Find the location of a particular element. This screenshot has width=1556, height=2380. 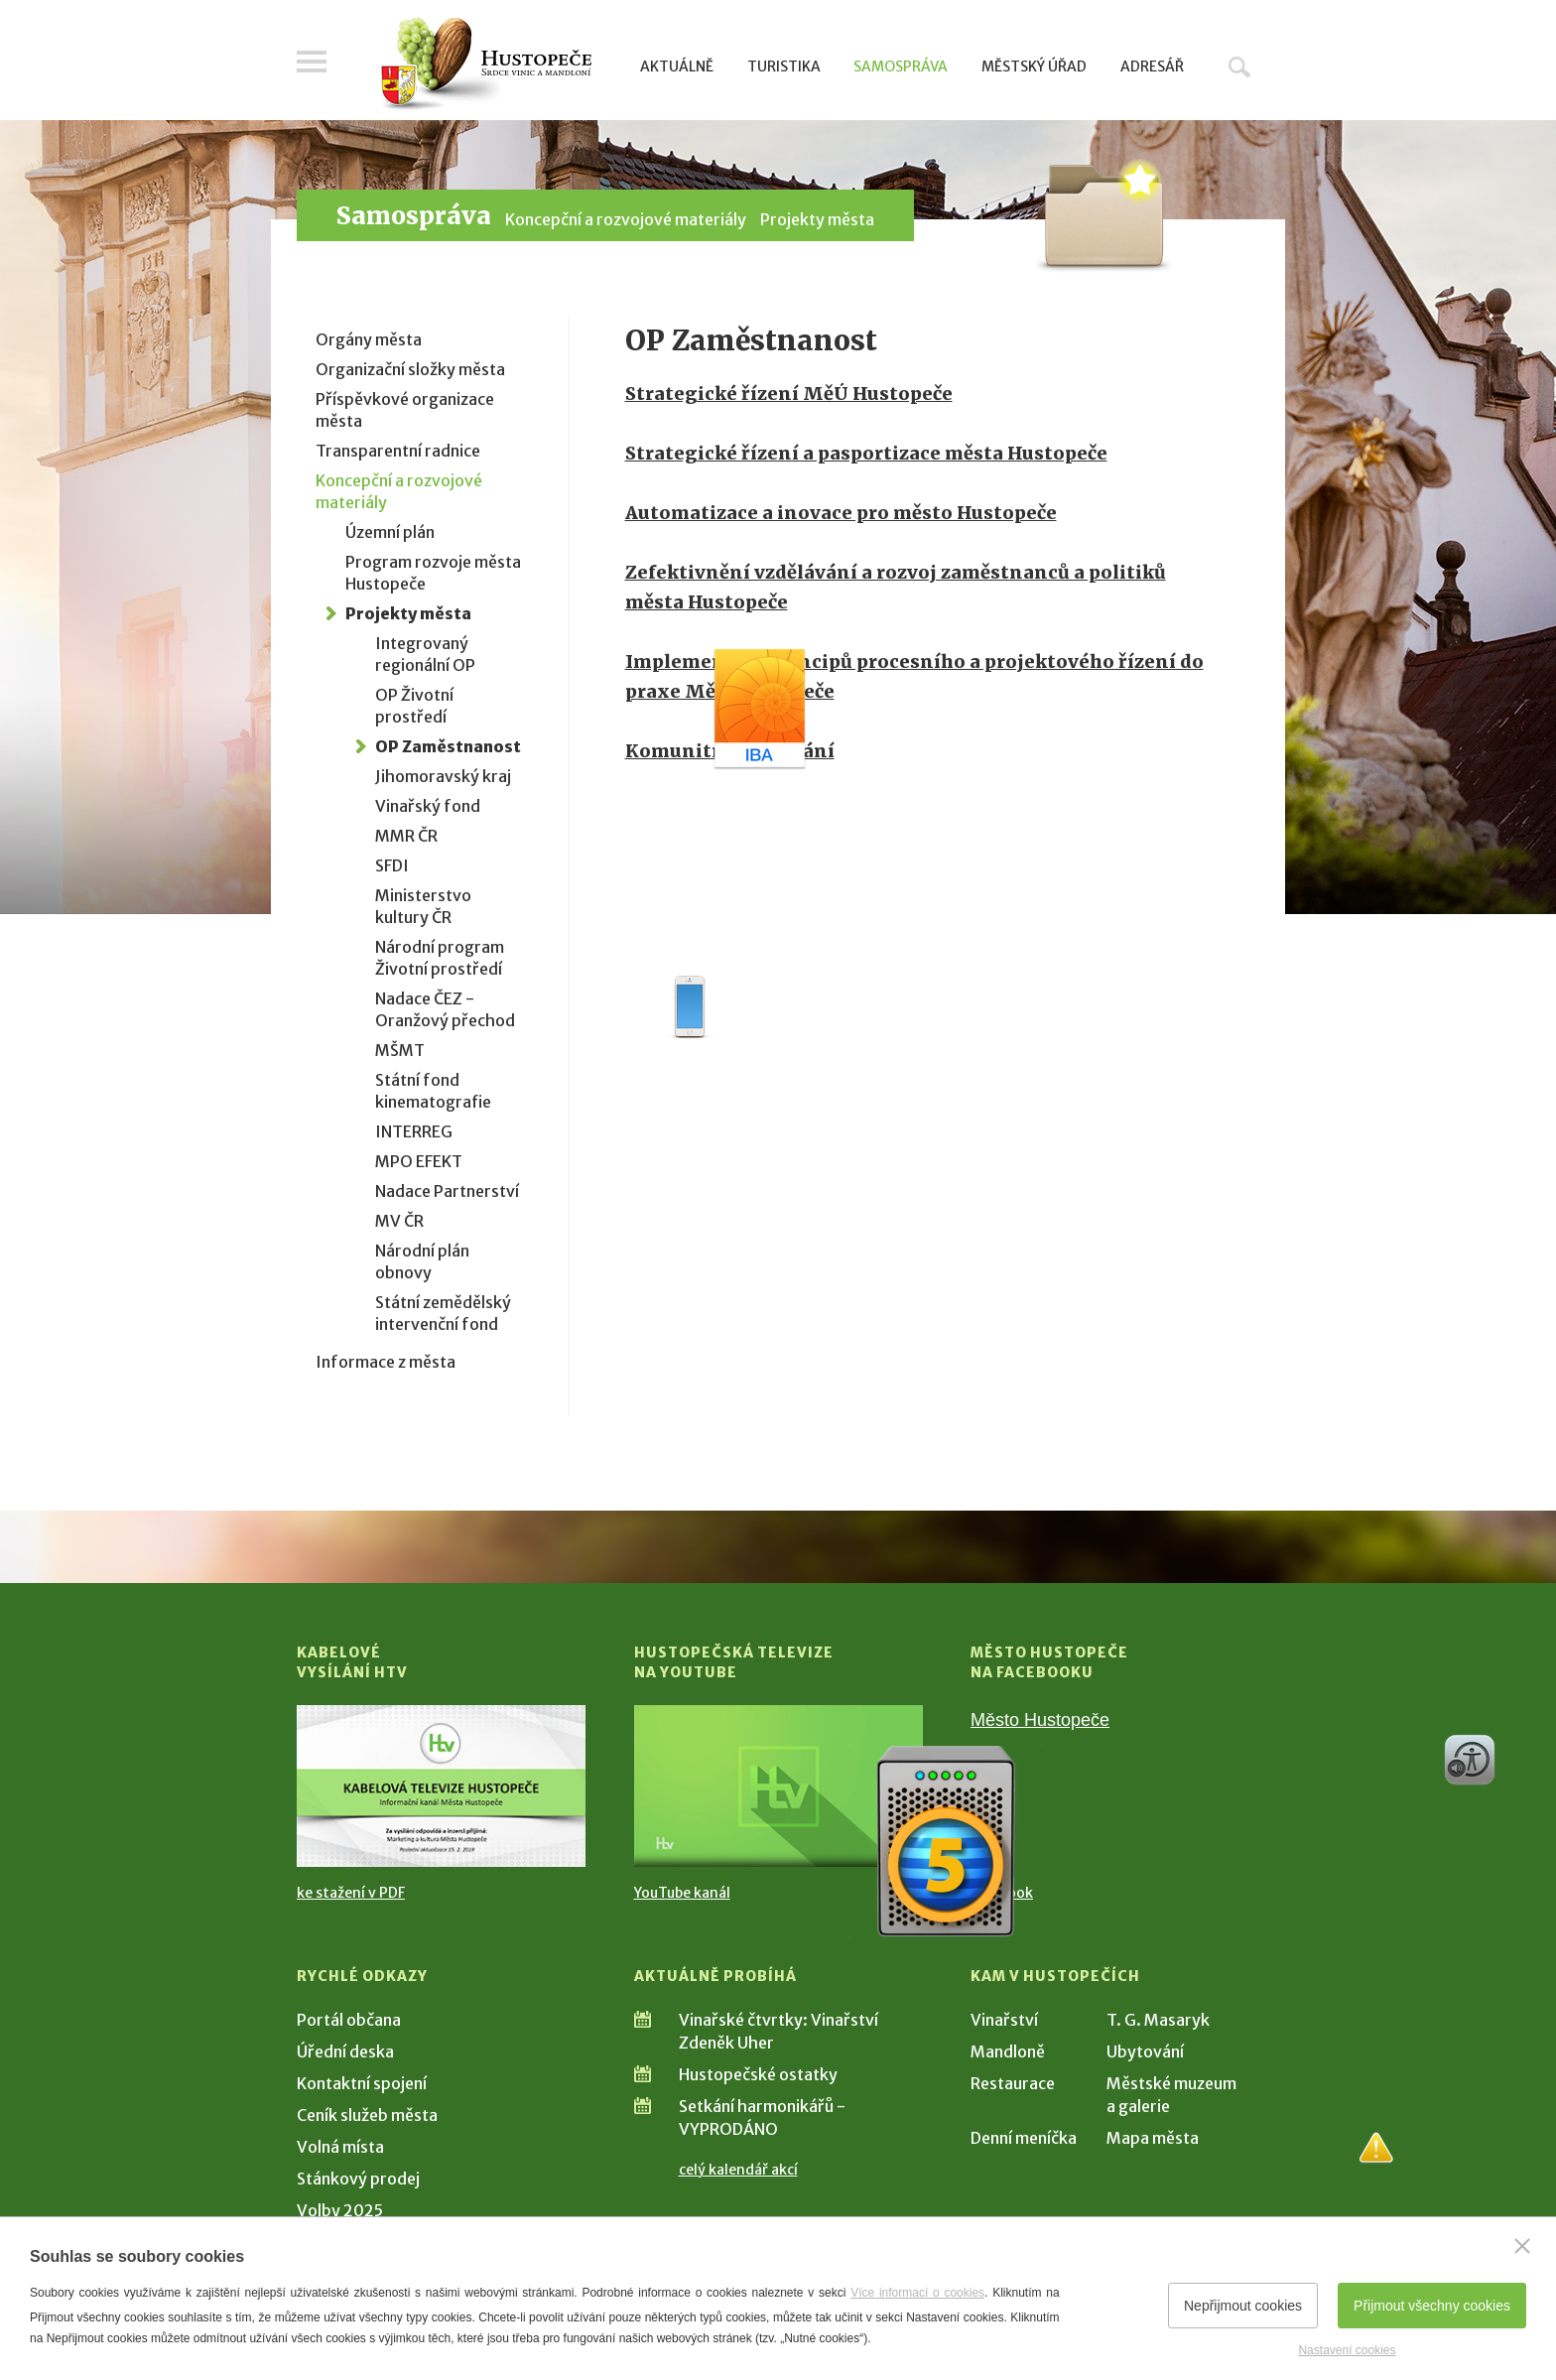

indicates a warning or caution state is located at coordinates (1353, 2177).